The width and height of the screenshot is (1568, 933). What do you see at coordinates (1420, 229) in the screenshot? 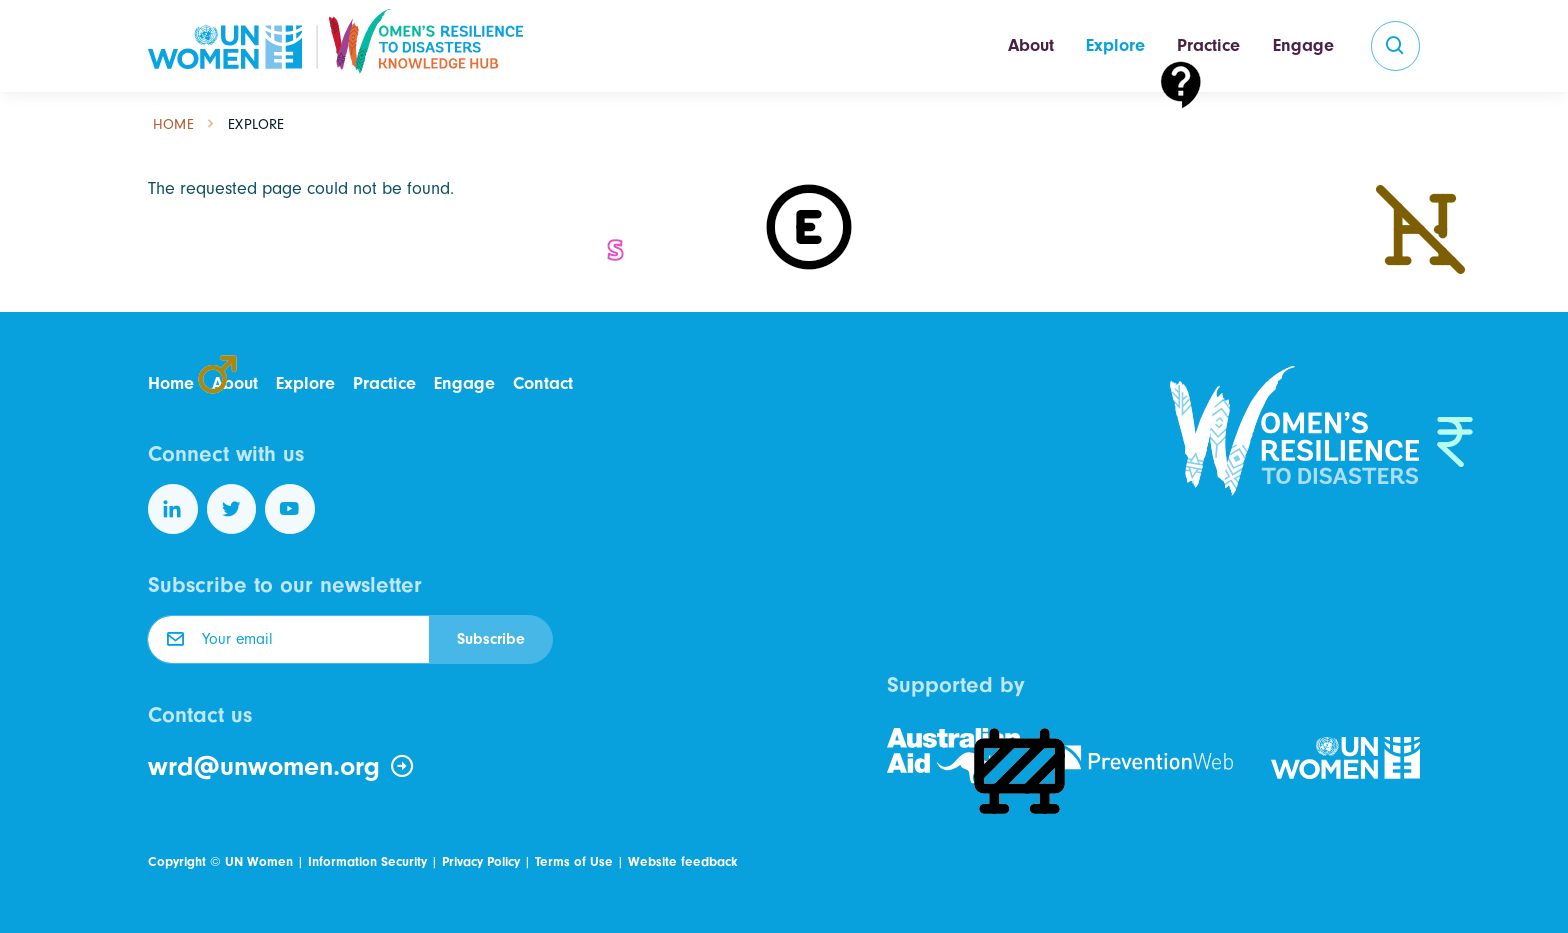
I see `disable heading formatting` at bounding box center [1420, 229].